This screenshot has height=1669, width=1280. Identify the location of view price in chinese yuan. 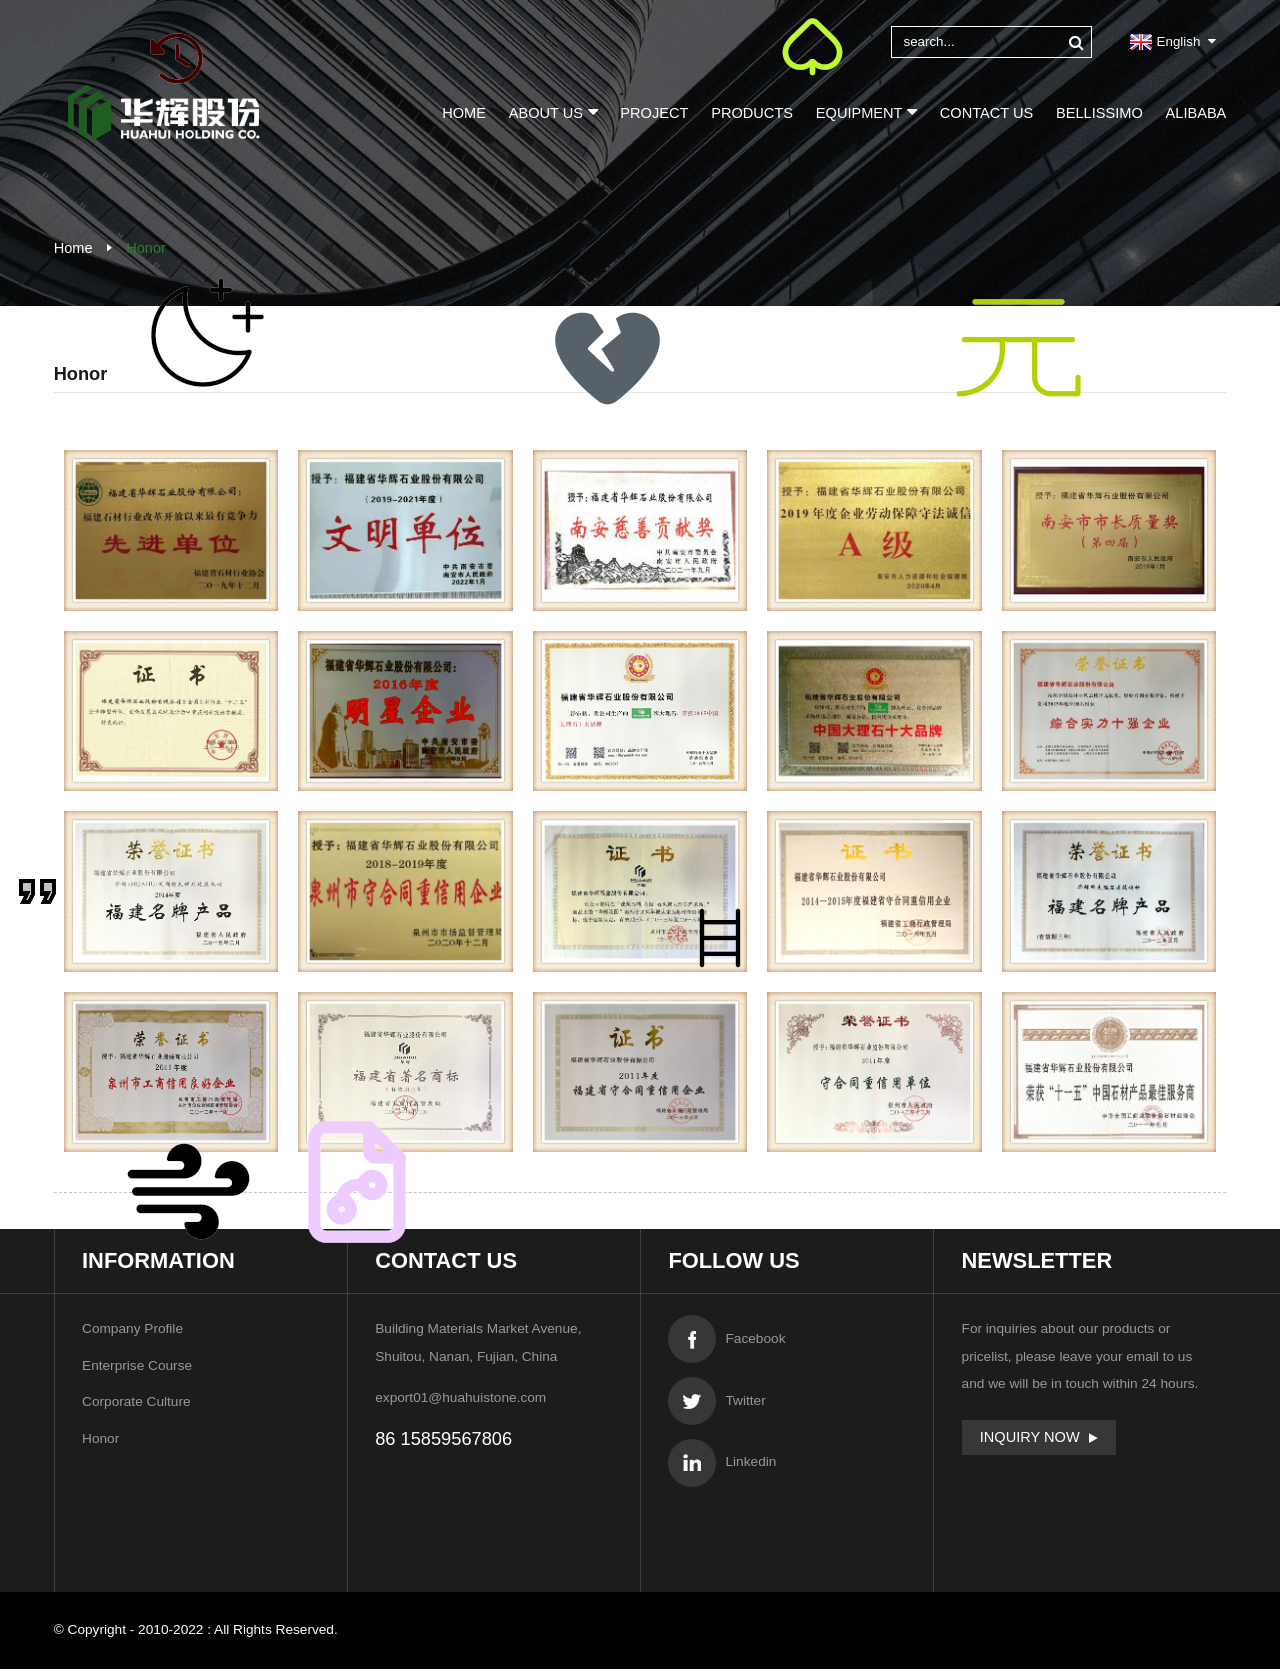
(1018, 350).